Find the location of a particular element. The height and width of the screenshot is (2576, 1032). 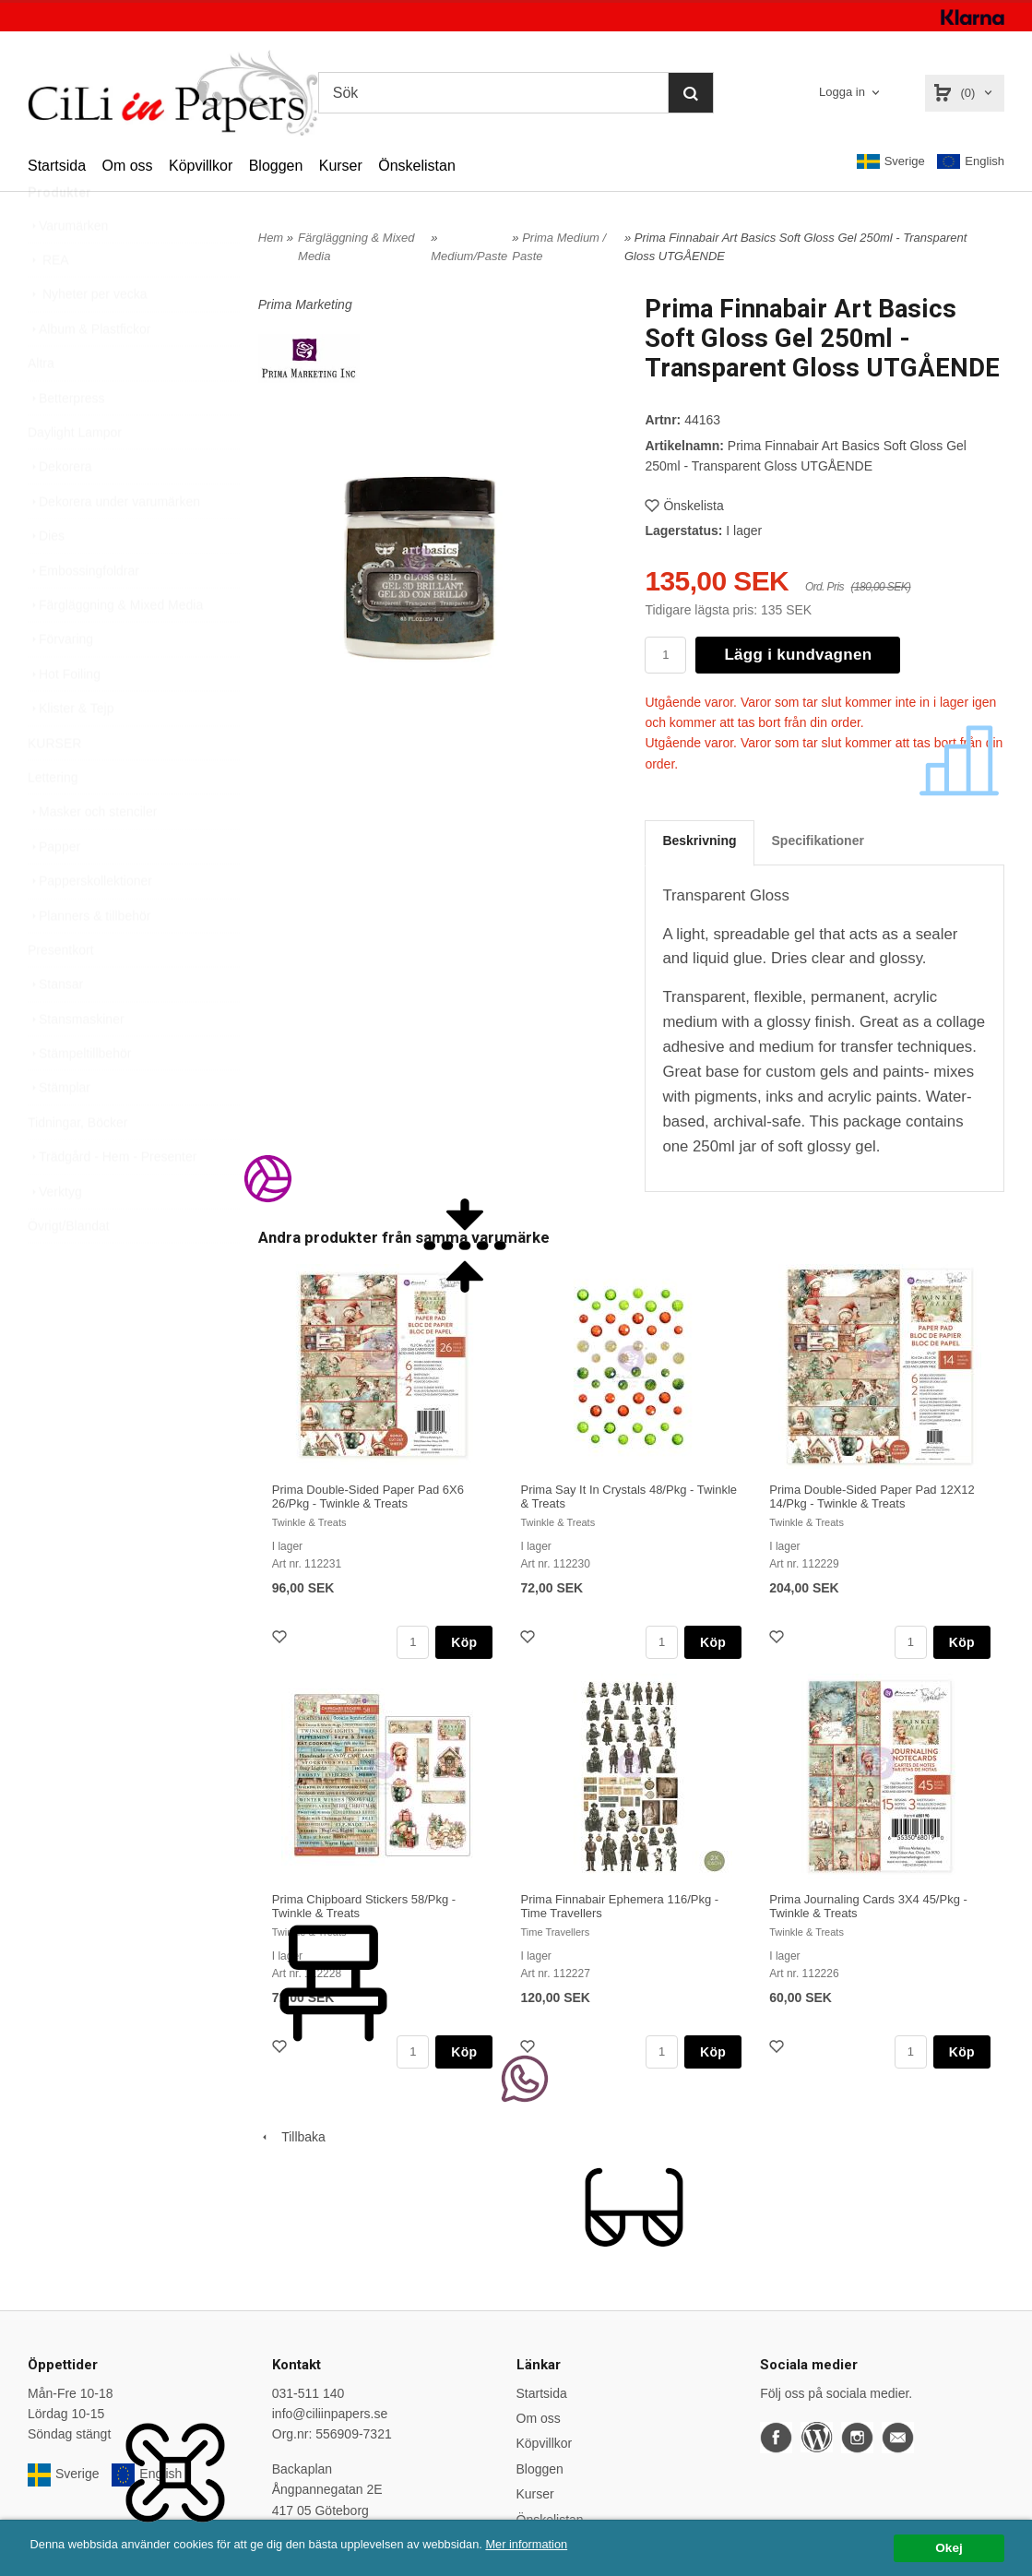

access volleyball or beach sports content is located at coordinates (267, 1178).